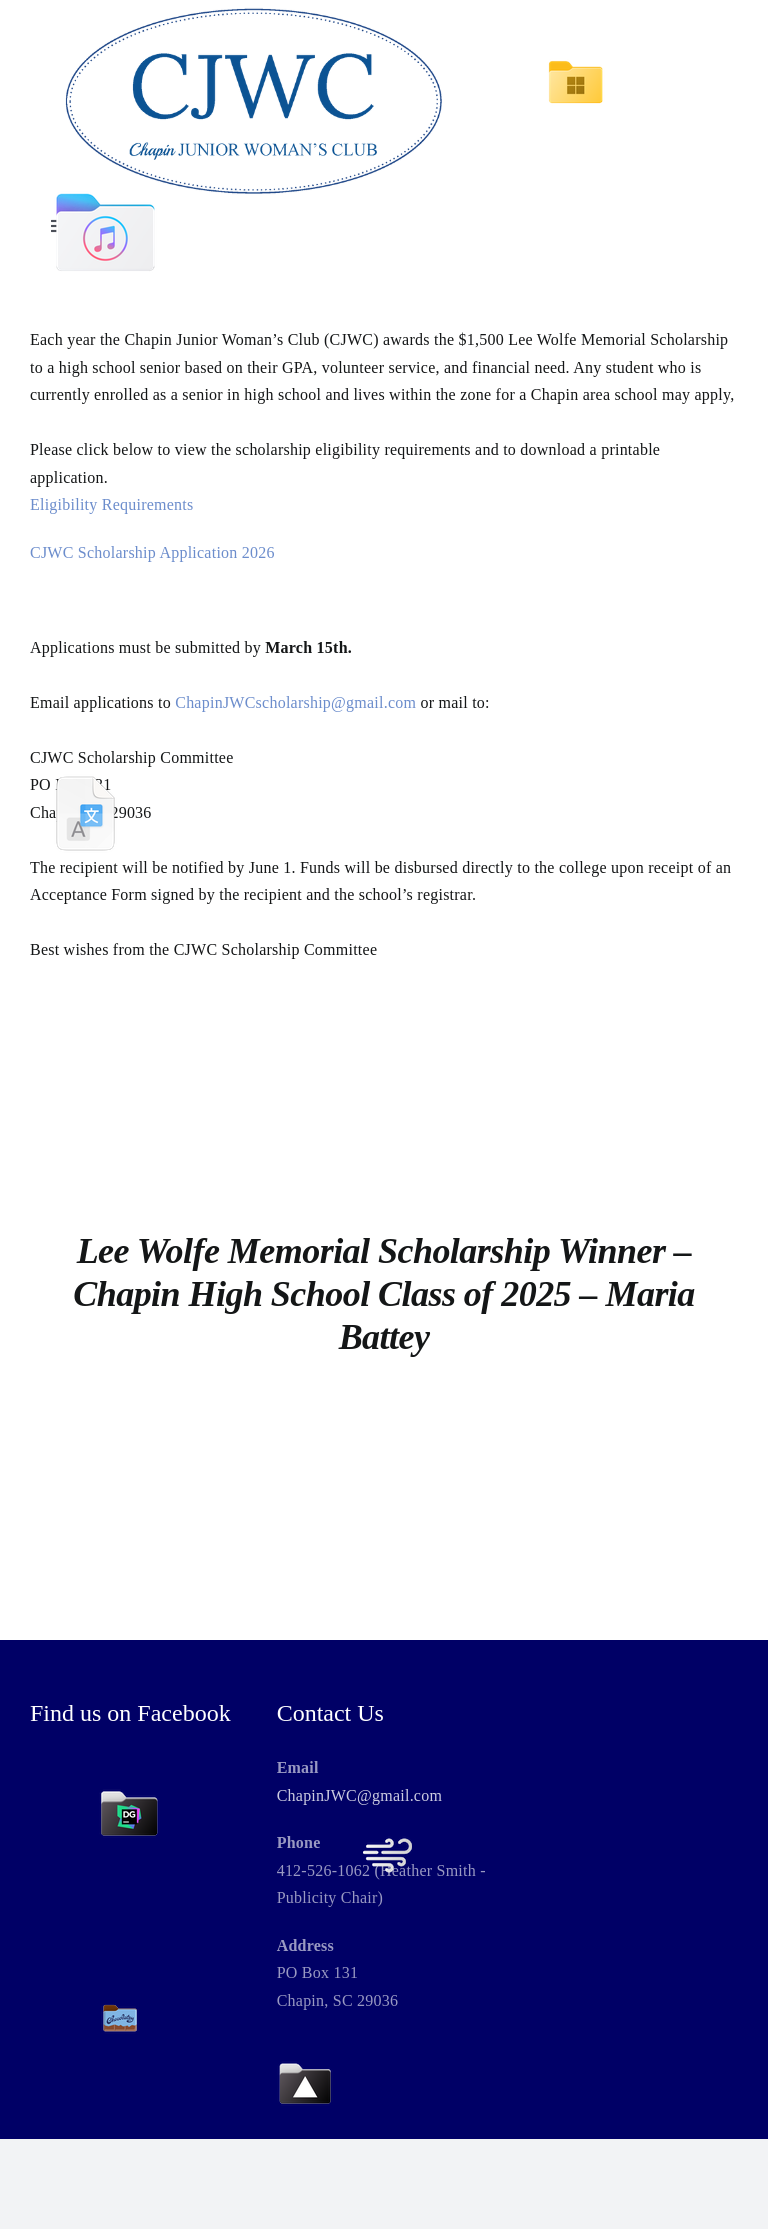  What do you see at coordinates (120, 2019) in the screenshot?
I see `folder containing chocolatey package manager files` at bounding box center [120, 2019].